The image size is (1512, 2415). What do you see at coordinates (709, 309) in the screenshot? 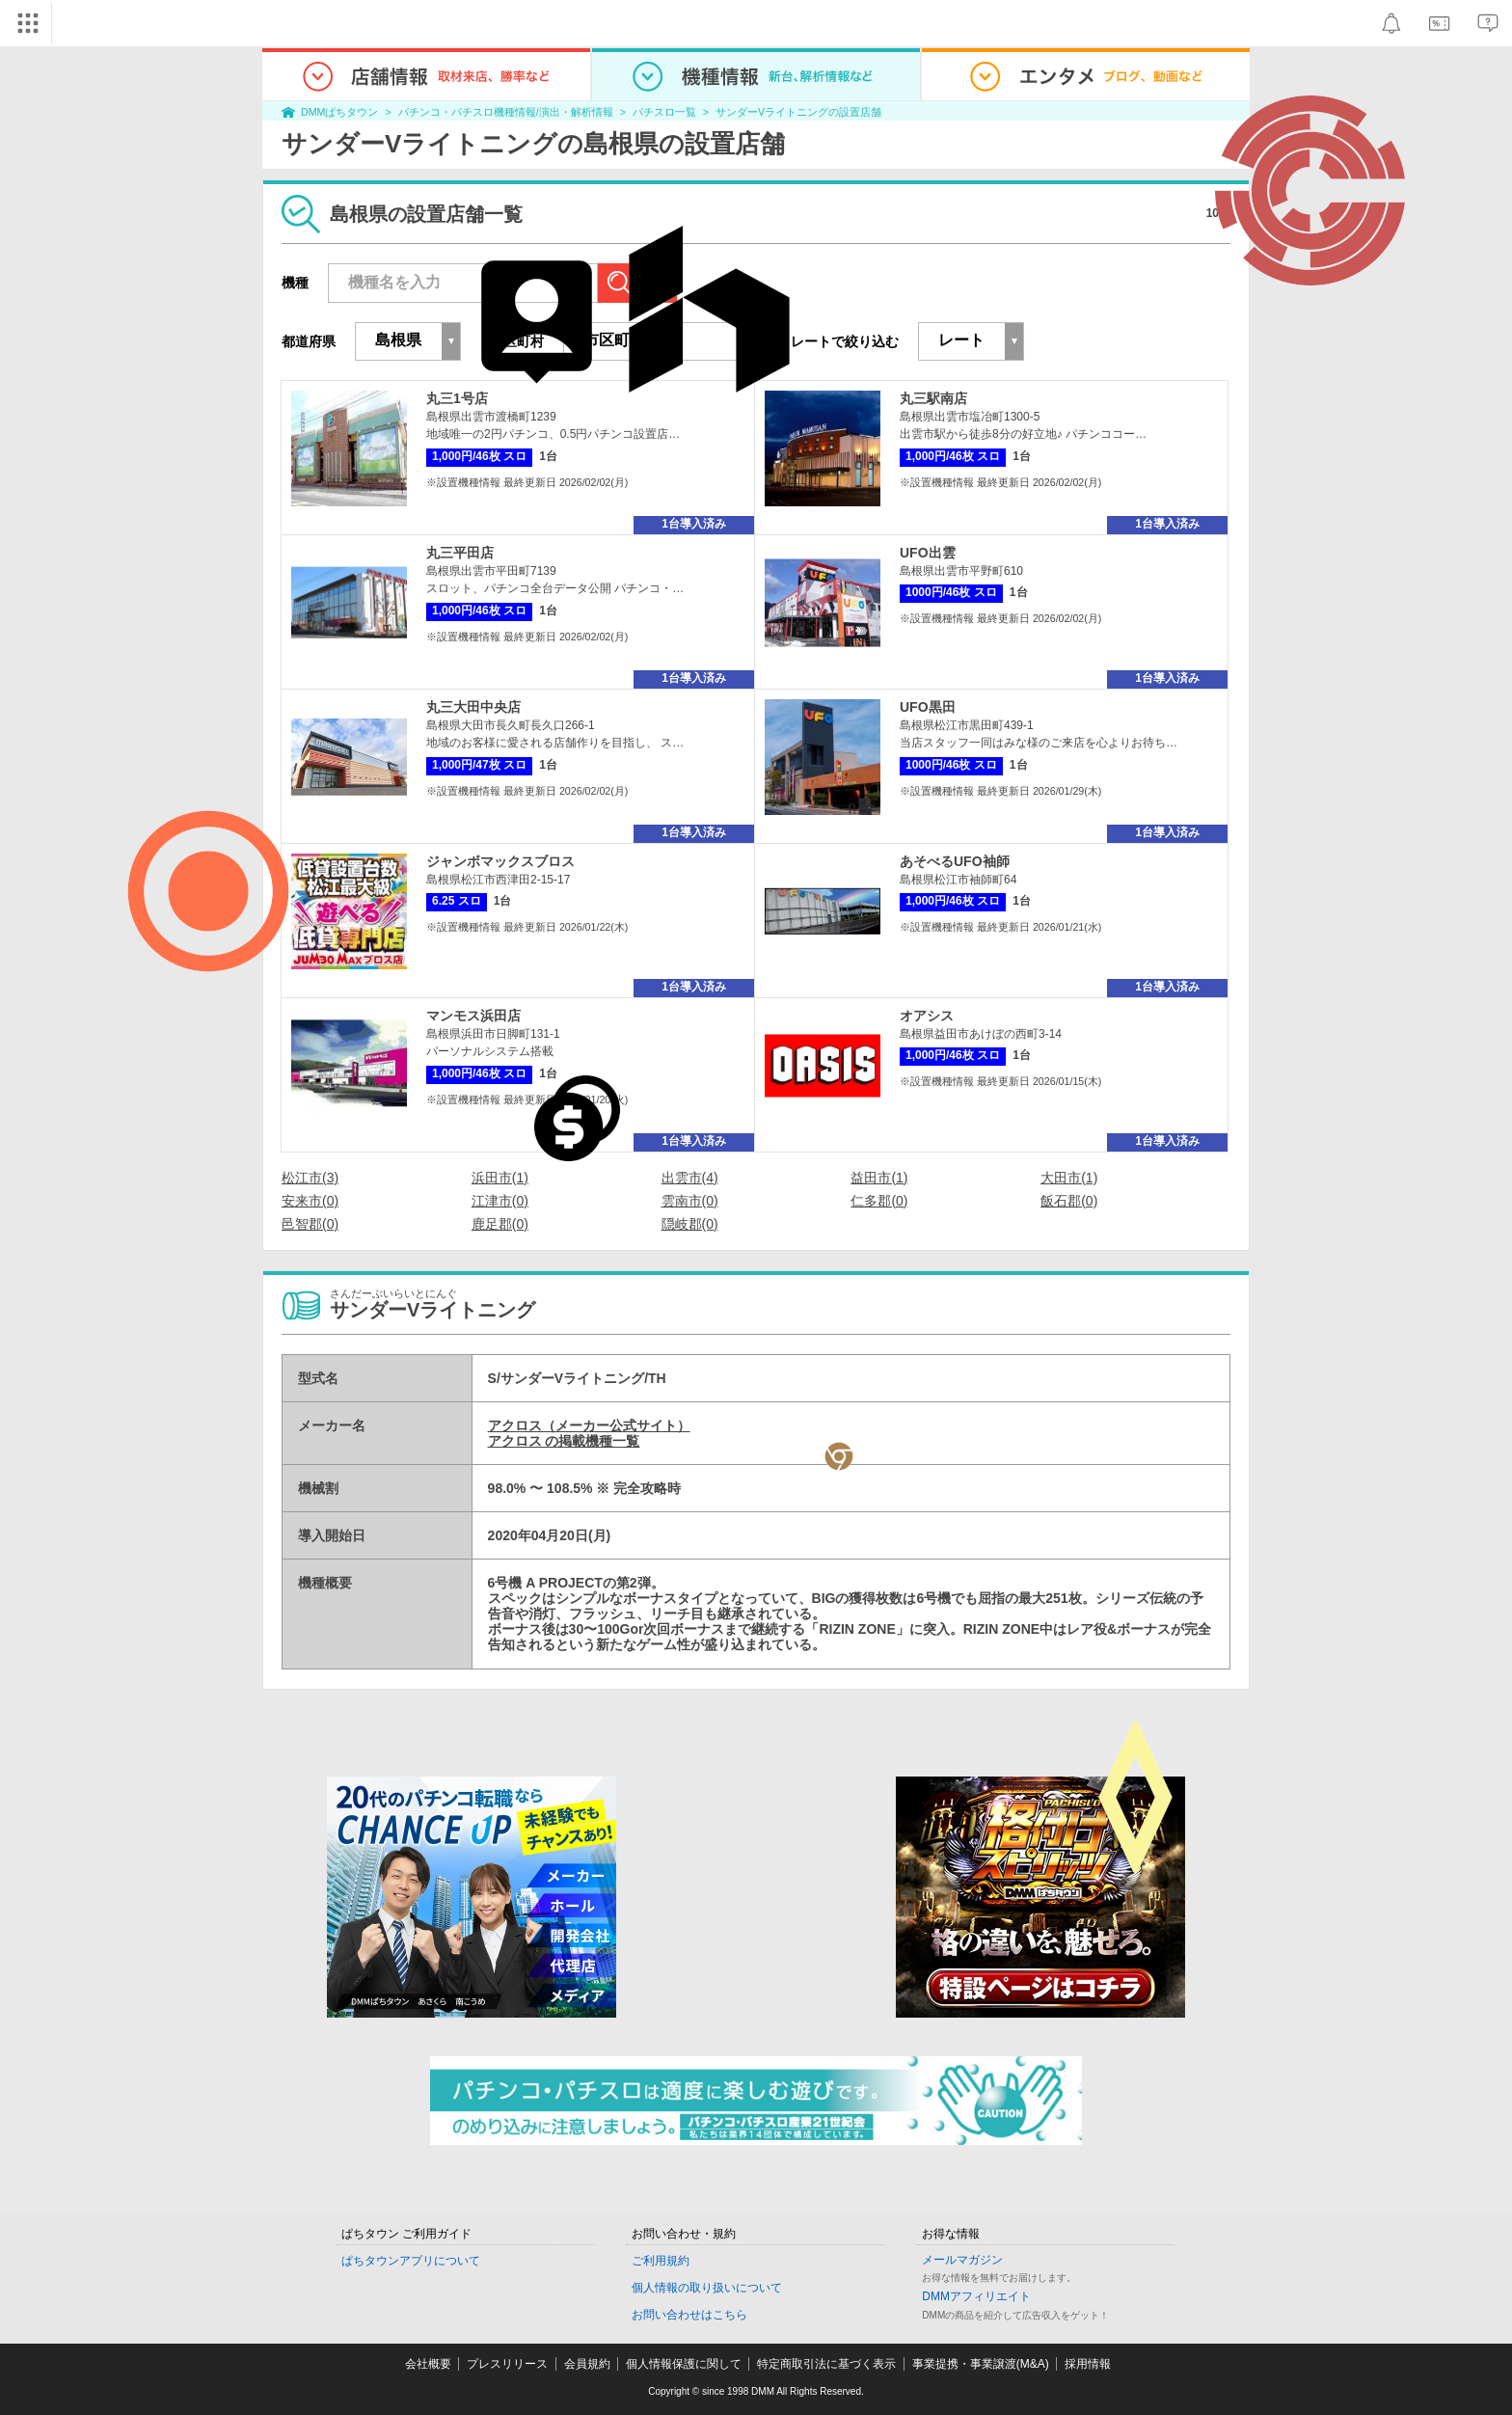
I see `open the Hearth app` at bounding box center [709, 309].